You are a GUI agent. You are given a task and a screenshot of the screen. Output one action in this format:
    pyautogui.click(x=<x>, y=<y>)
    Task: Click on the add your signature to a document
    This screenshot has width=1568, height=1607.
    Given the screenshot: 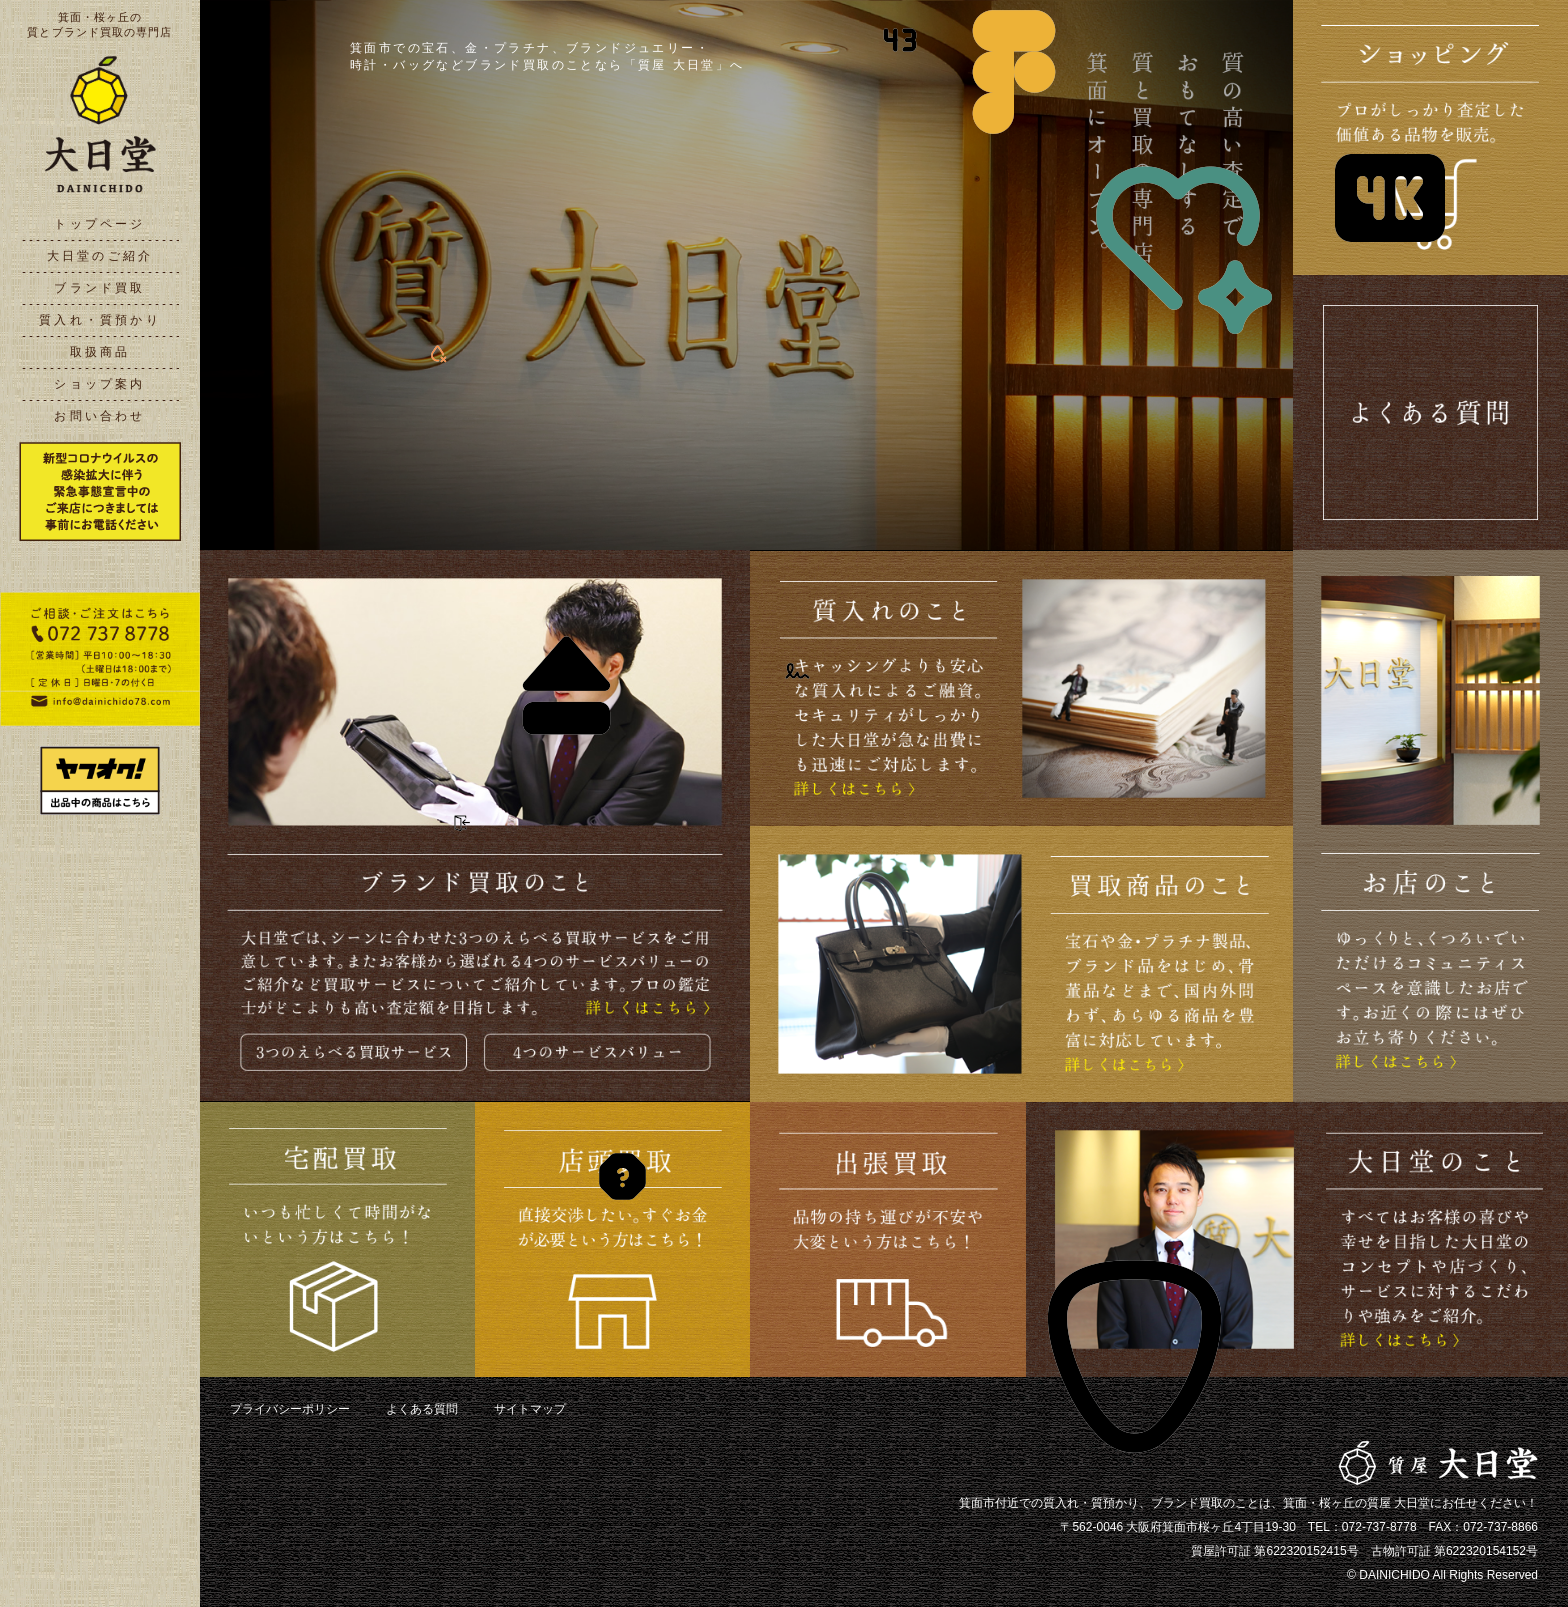 What is the action you would take?
    pyautogui.click(x=797, y=671)
    